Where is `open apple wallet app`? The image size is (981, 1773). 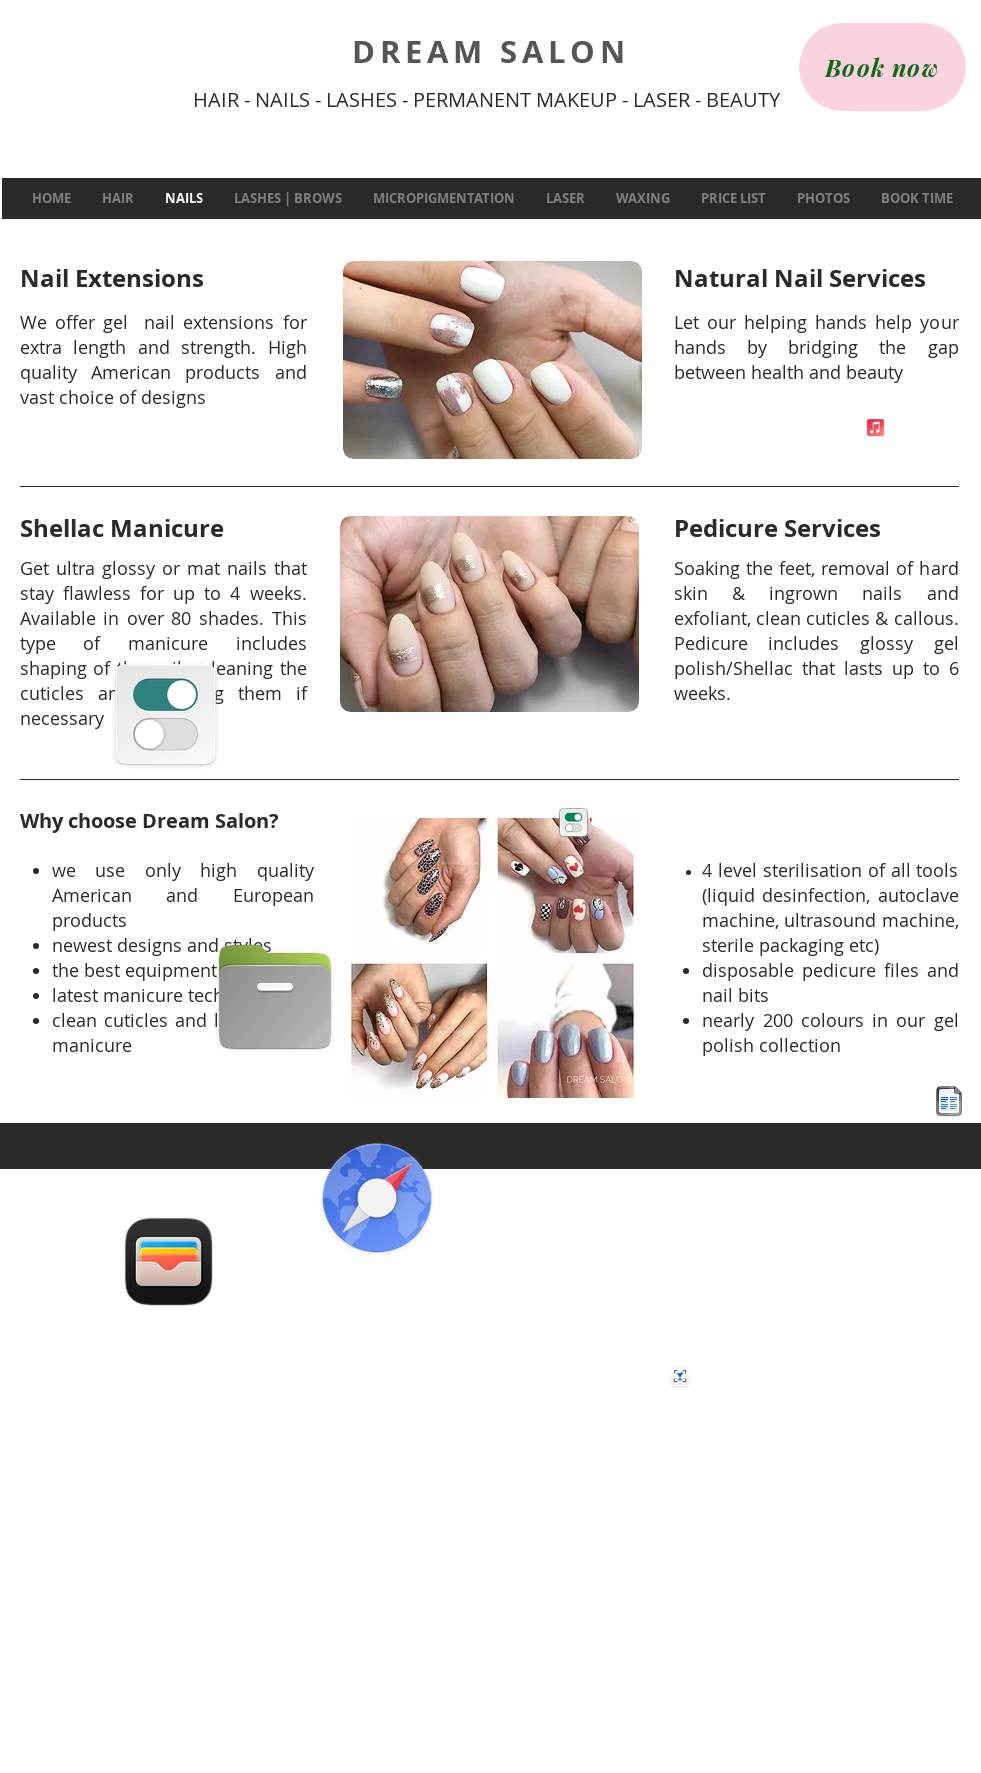
open apple wallet app is located at coordinates (168, 1261).